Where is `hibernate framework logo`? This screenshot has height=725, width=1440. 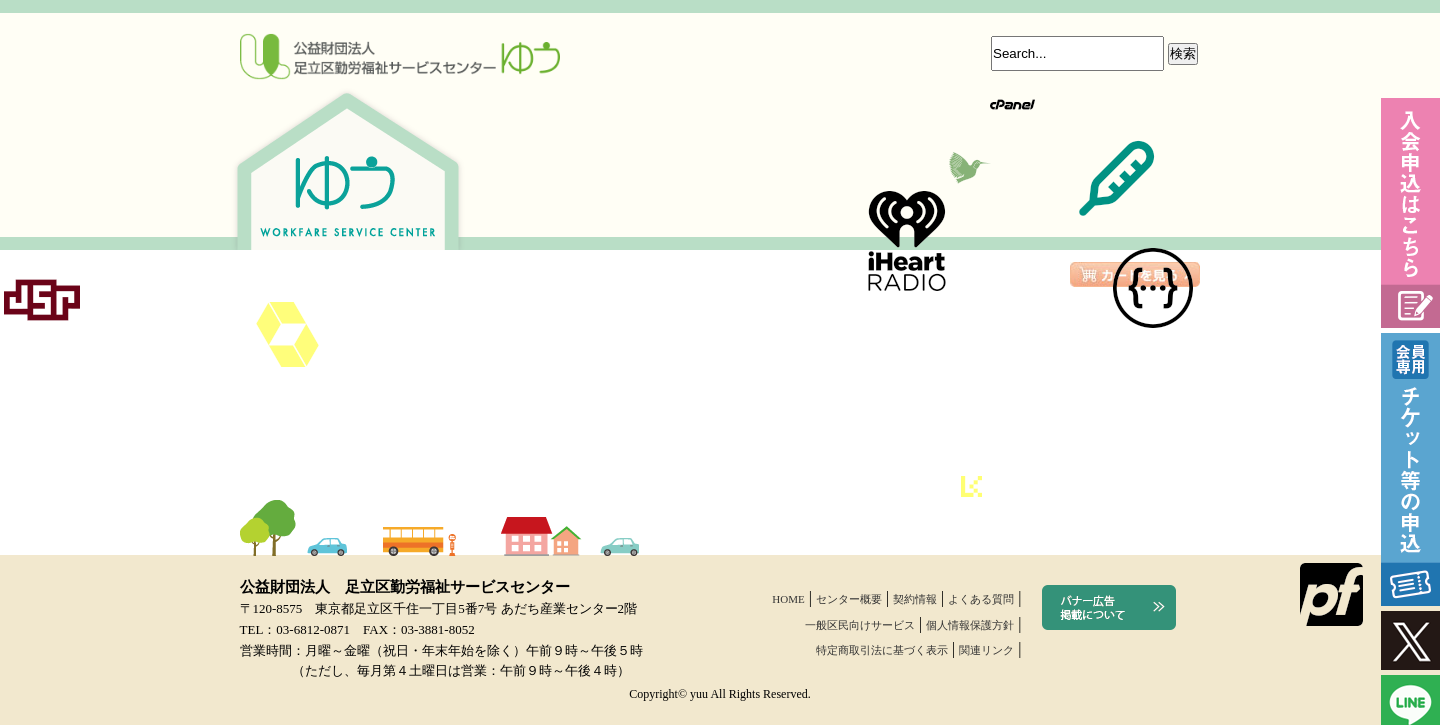 hibernate framework logo is located at coordinates (287, 334).